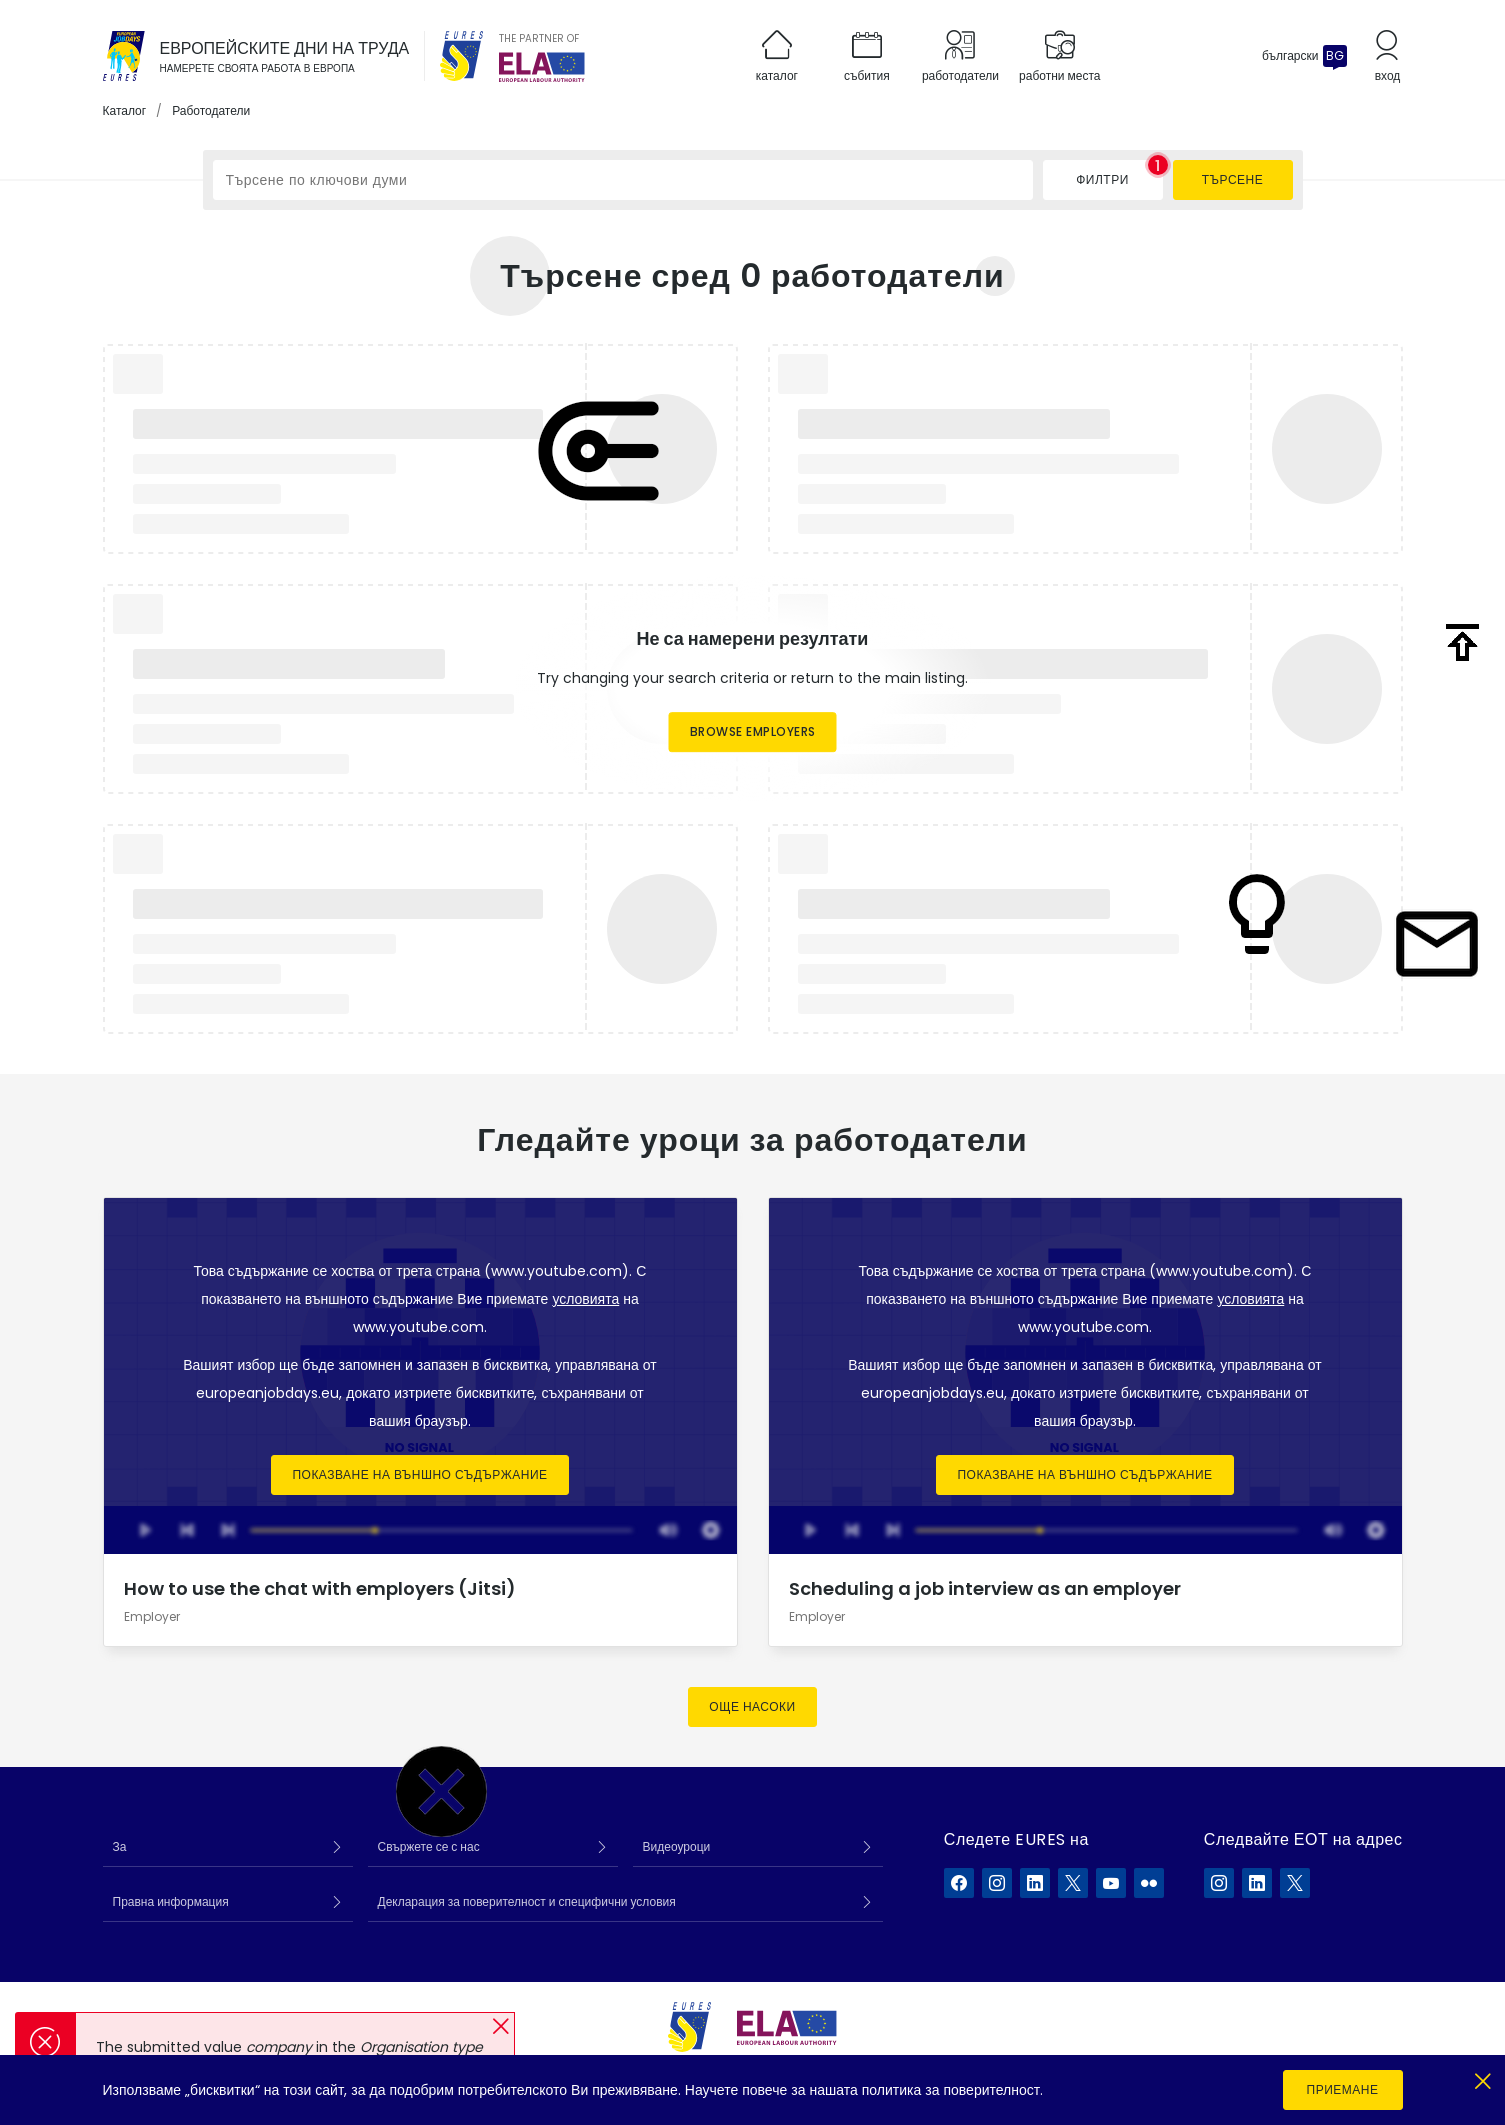 The image size is (1505, 2125). I want to click on open your email inbox, so click(1437, 944).